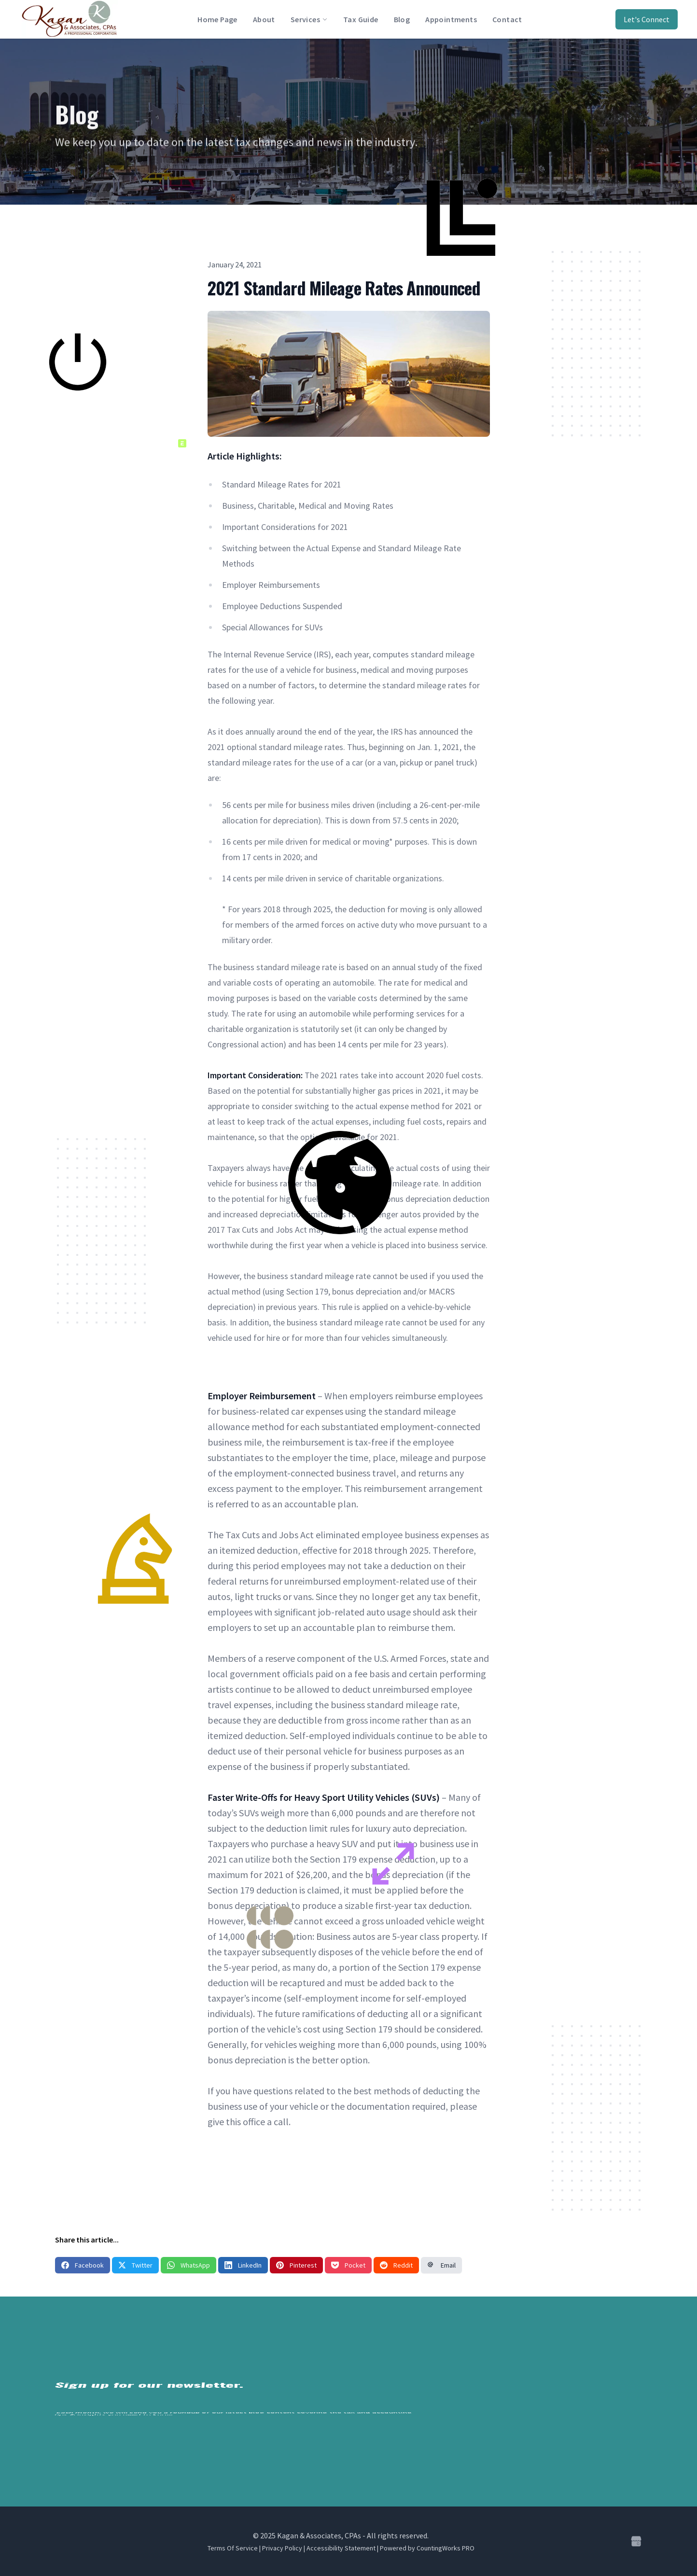  I want to click on expand content to full screen, so click(393, 1864).